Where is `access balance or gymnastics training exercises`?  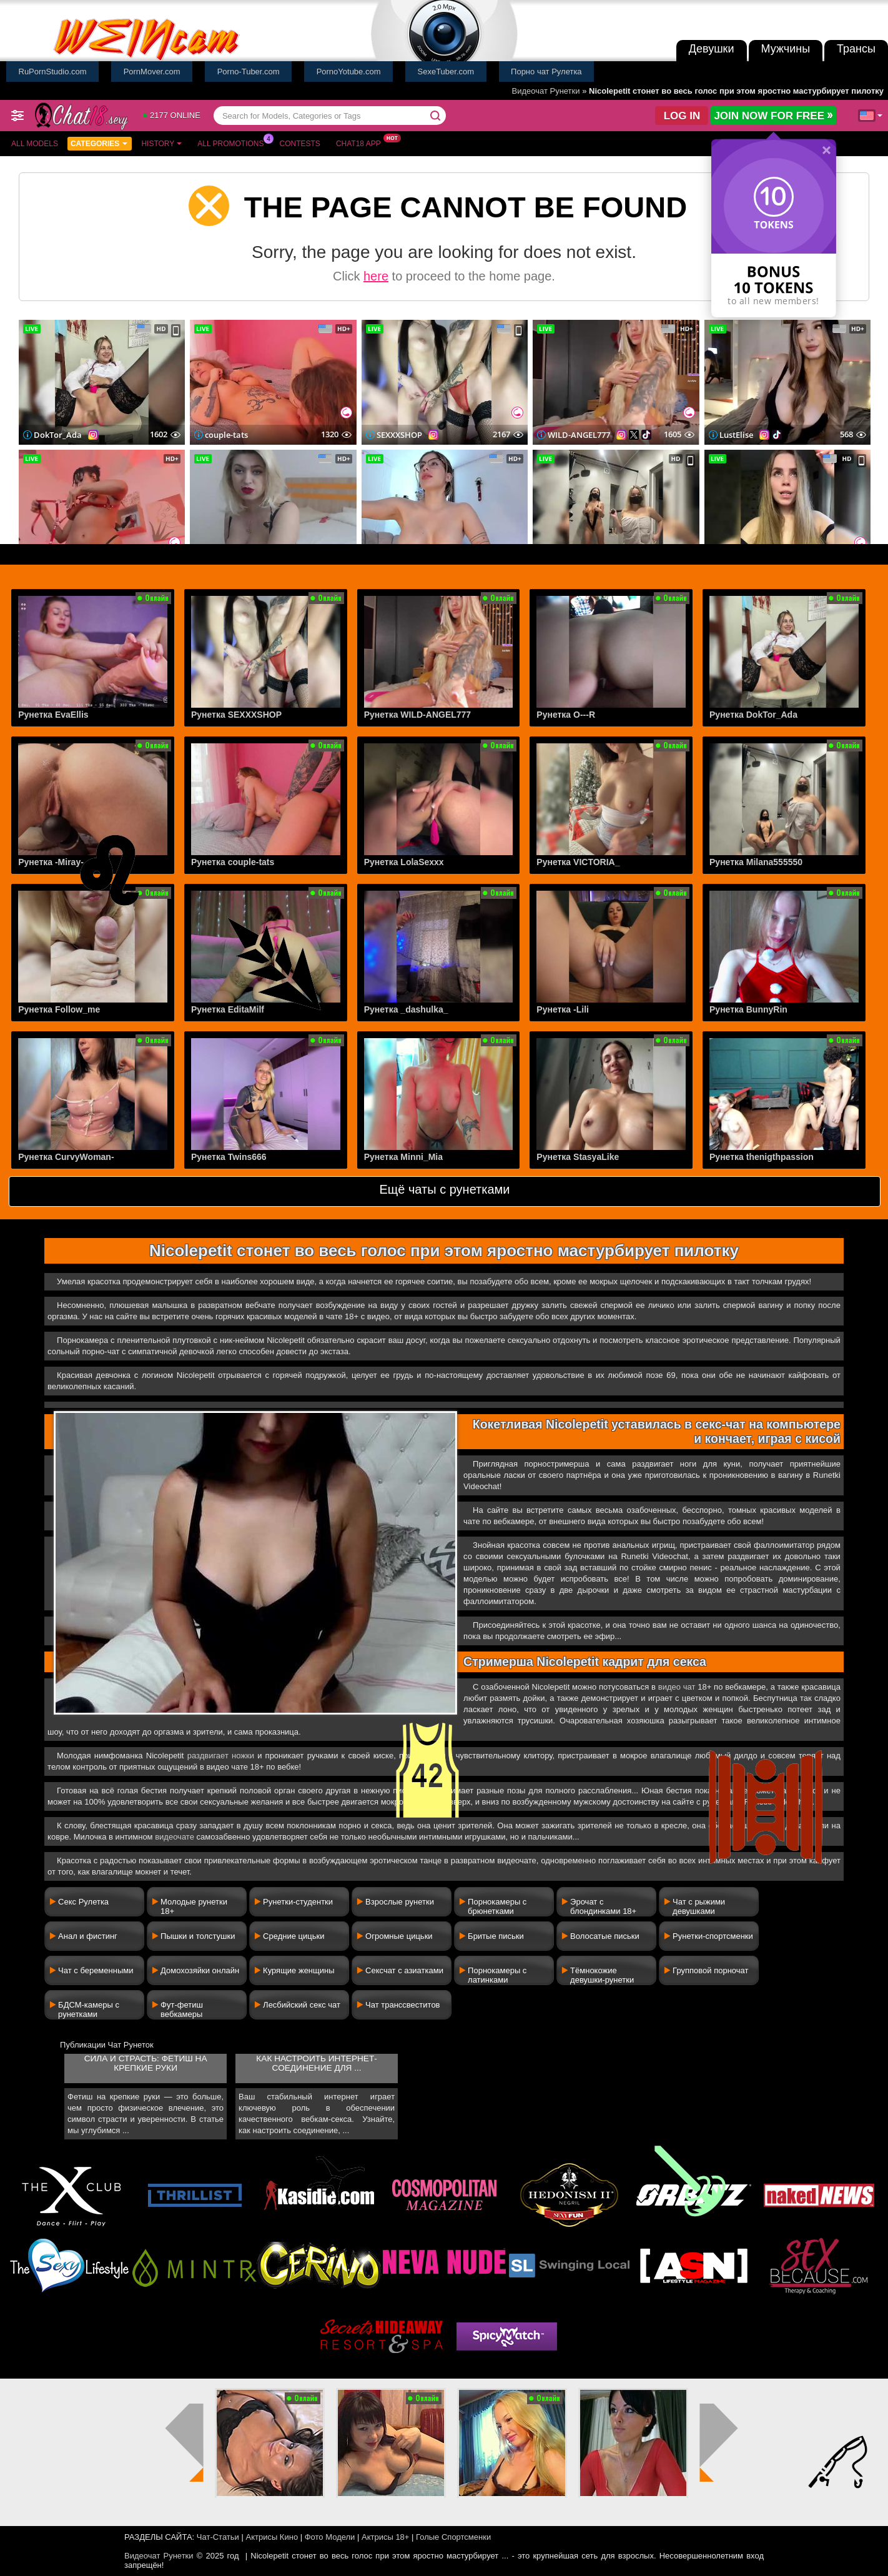 access balance or gymnastics training exercises is located at coordinates (336, 2181).